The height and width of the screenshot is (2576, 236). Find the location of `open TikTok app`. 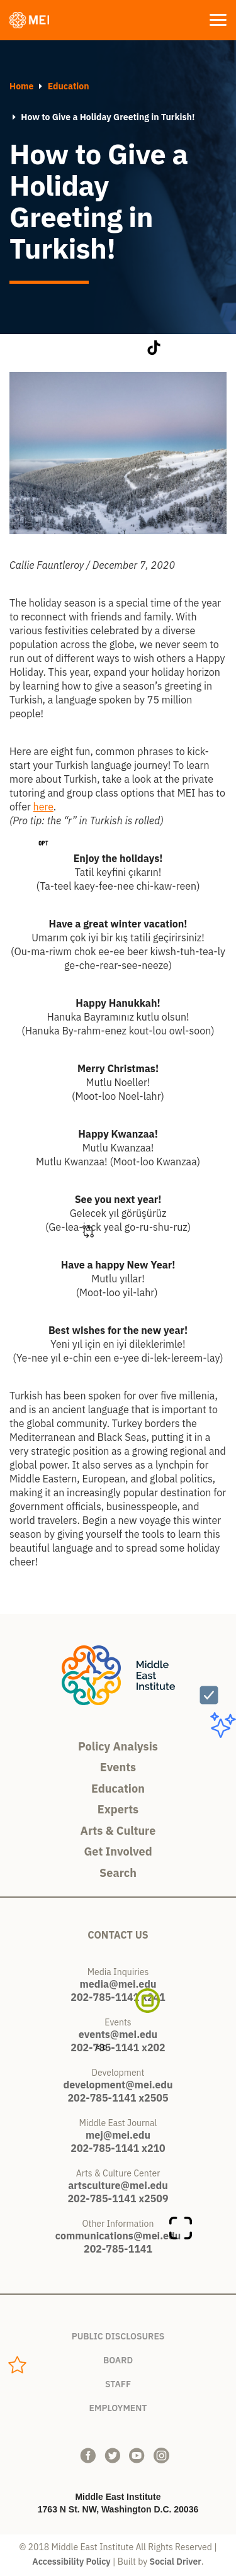

open TikTok app is located at coordinates (154, 347).